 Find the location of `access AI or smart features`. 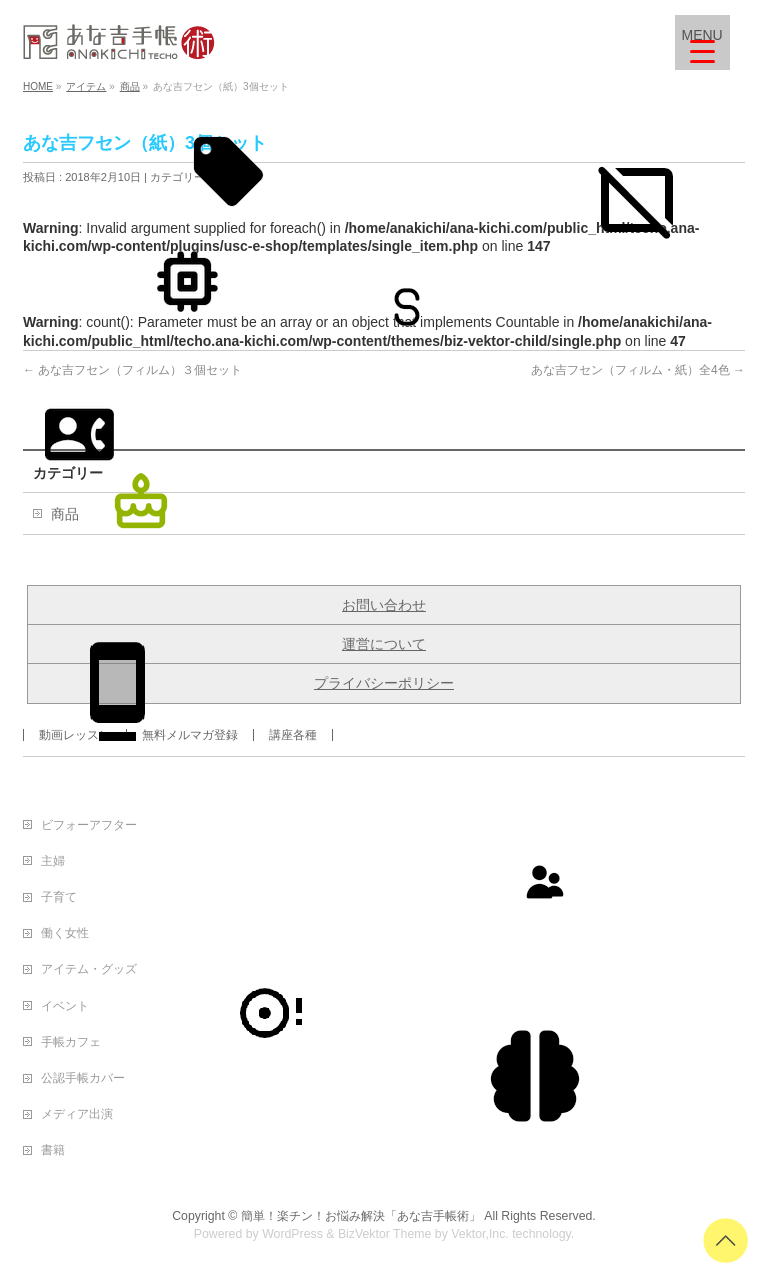

access AI or smart features is located at coordinates (535, 1076).